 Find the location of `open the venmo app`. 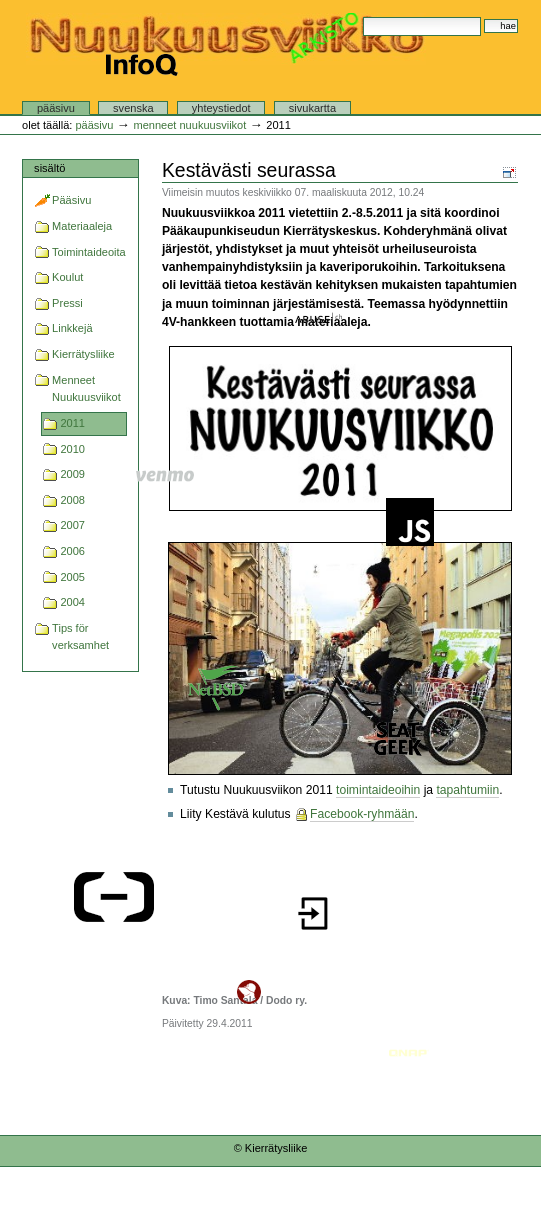

open the venmo app is located at coordinates (165, 476).